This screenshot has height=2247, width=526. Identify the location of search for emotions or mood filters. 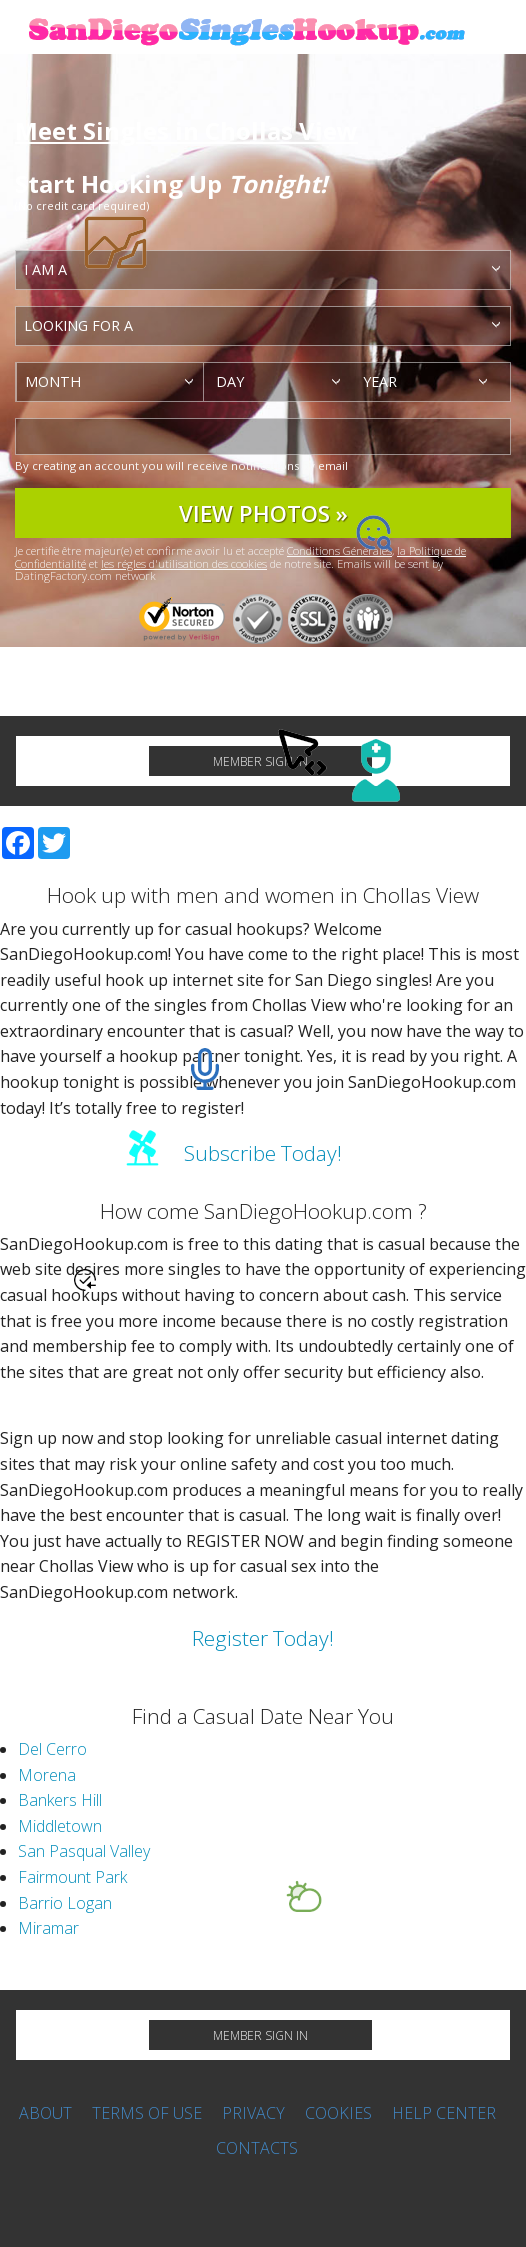
(373, 532).